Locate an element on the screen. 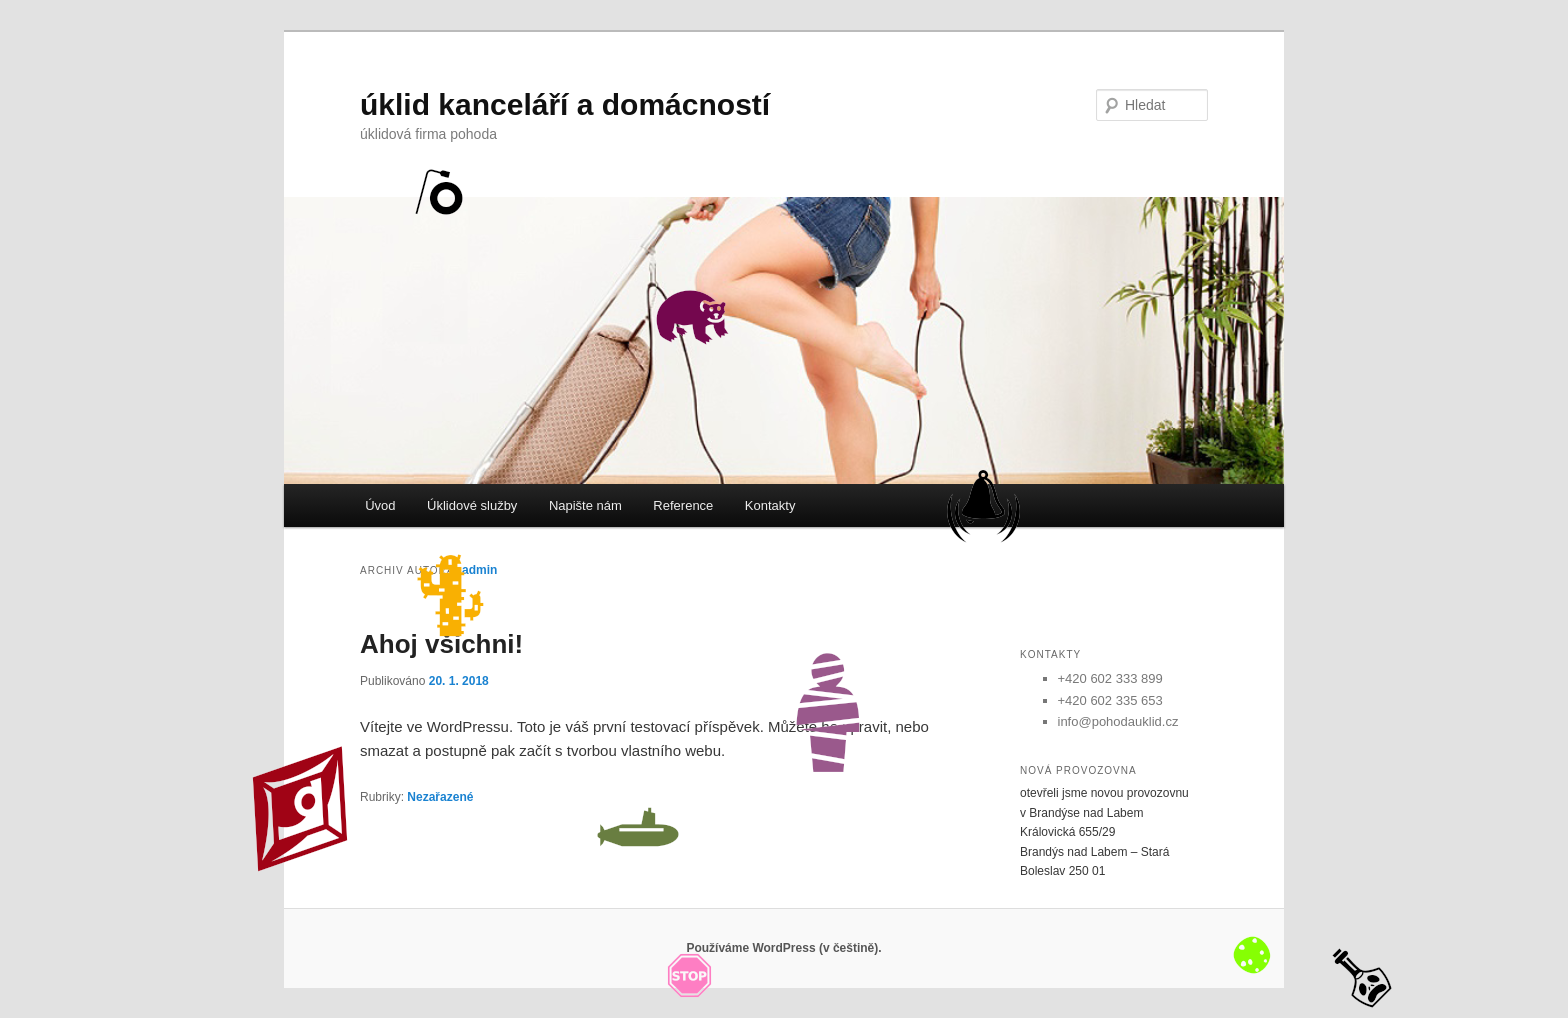 The width and height of the screenshot is (1568, 1018). navigate to submarine or underwater vessel section is located at coordinates (638, 827).